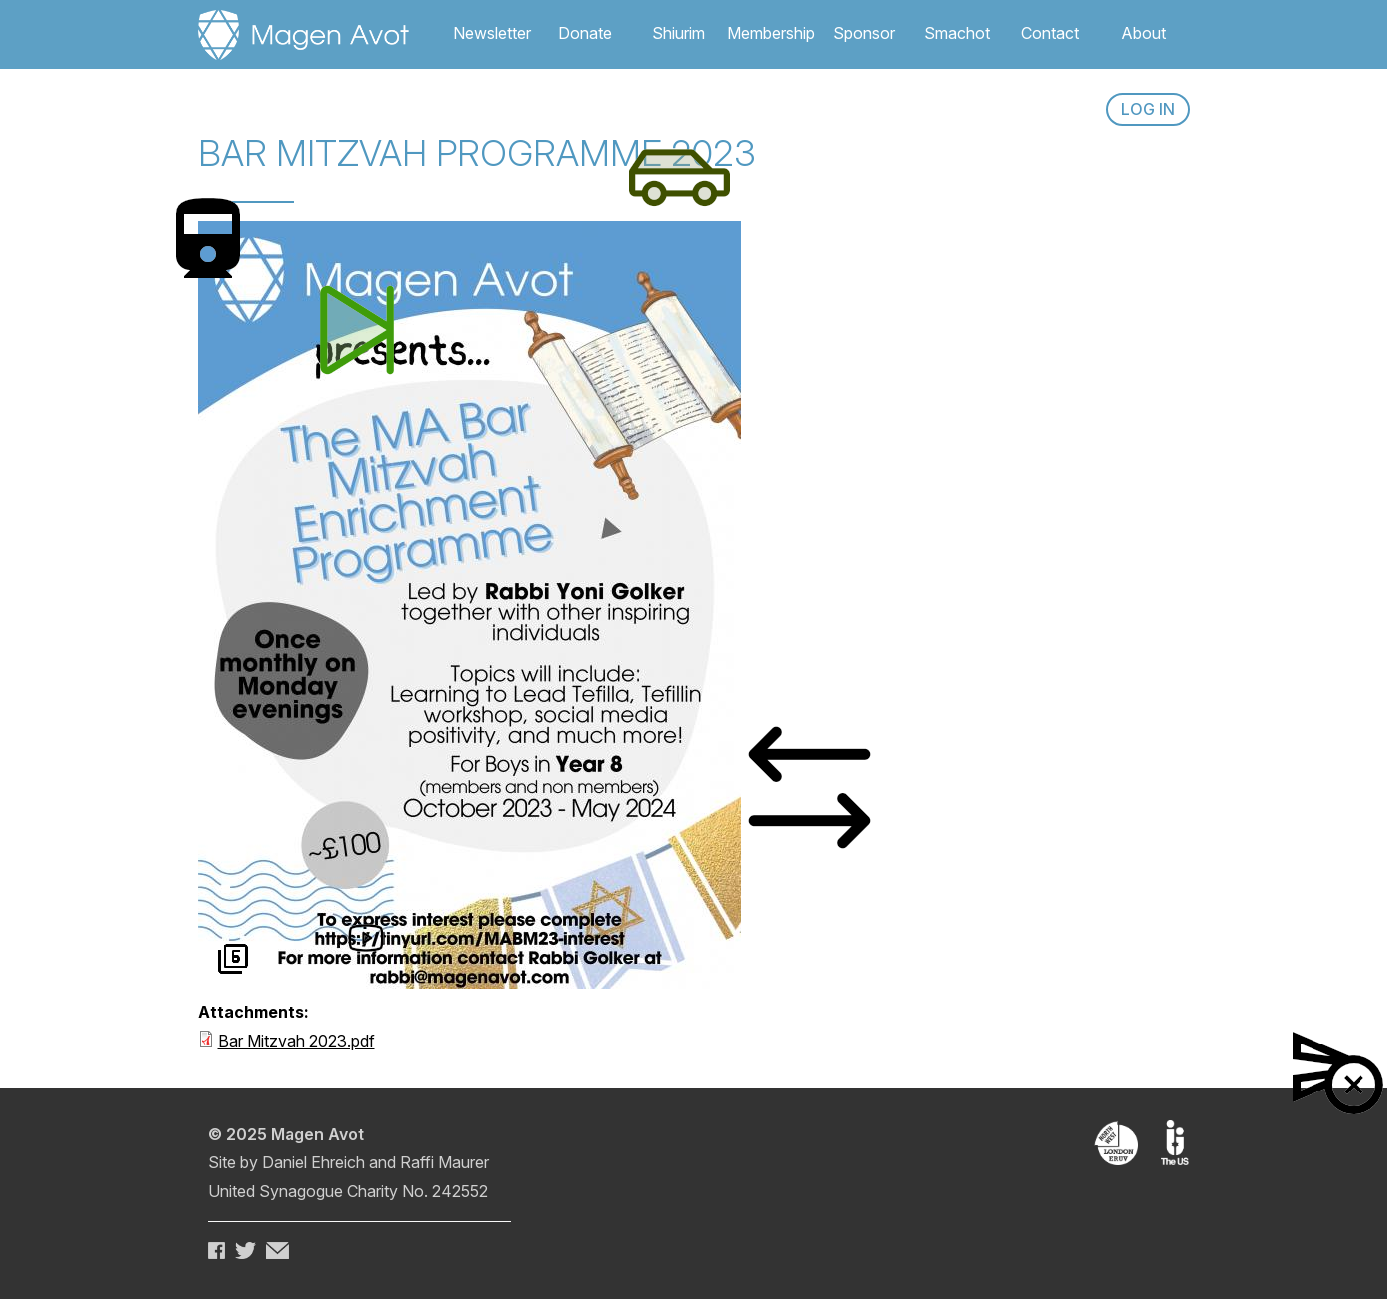 The image size is (1387, 1299). What do you see at coordinates (1336, 1067) in the screenshot?
I see `cancel a scheduled message` at bounding box center [1336, 1067].